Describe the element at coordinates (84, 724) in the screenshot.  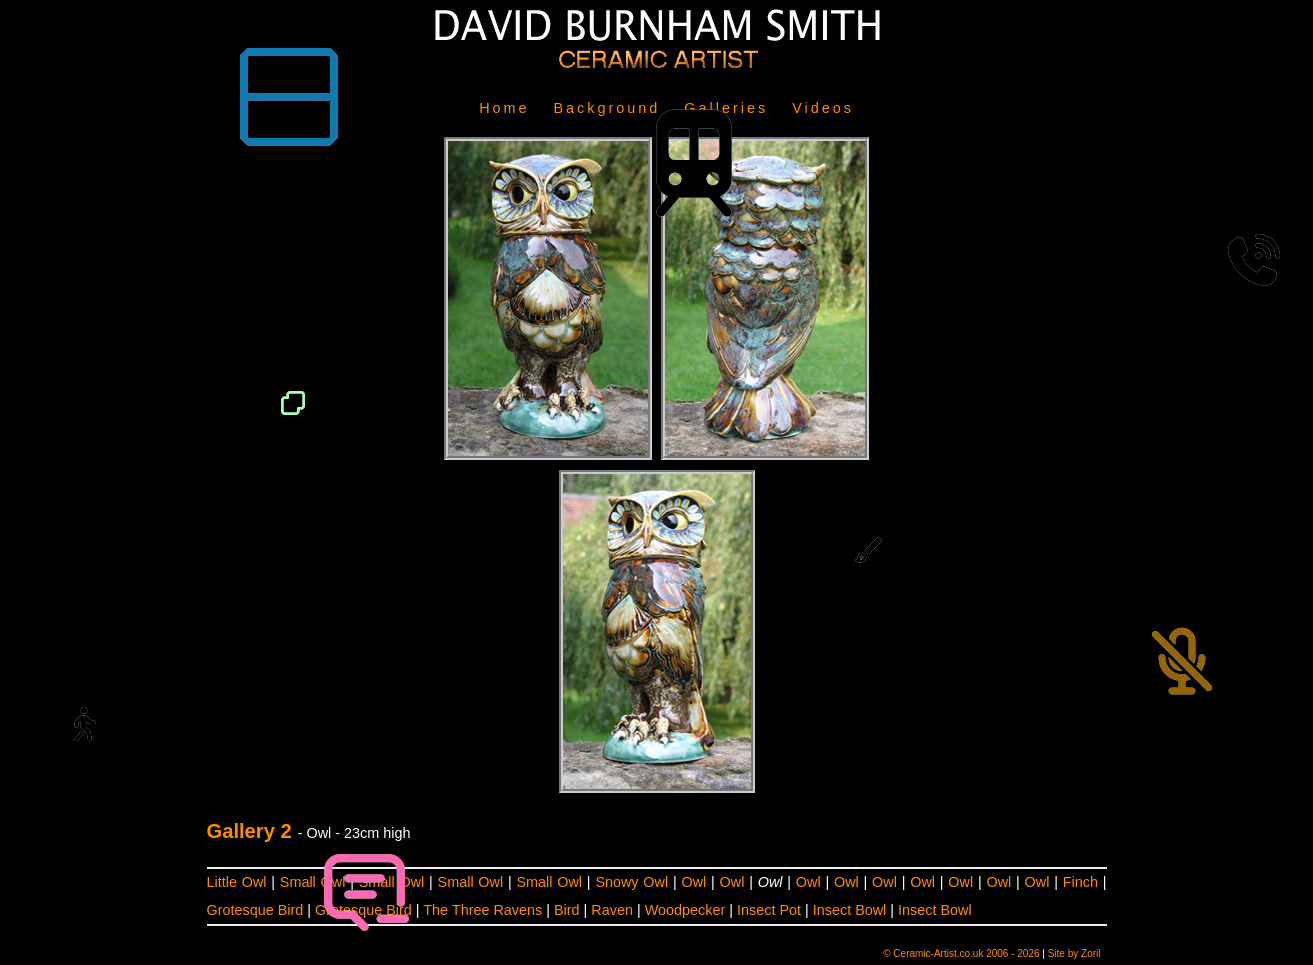
I see `walking directions or pedestrian navigation mode` at that location.